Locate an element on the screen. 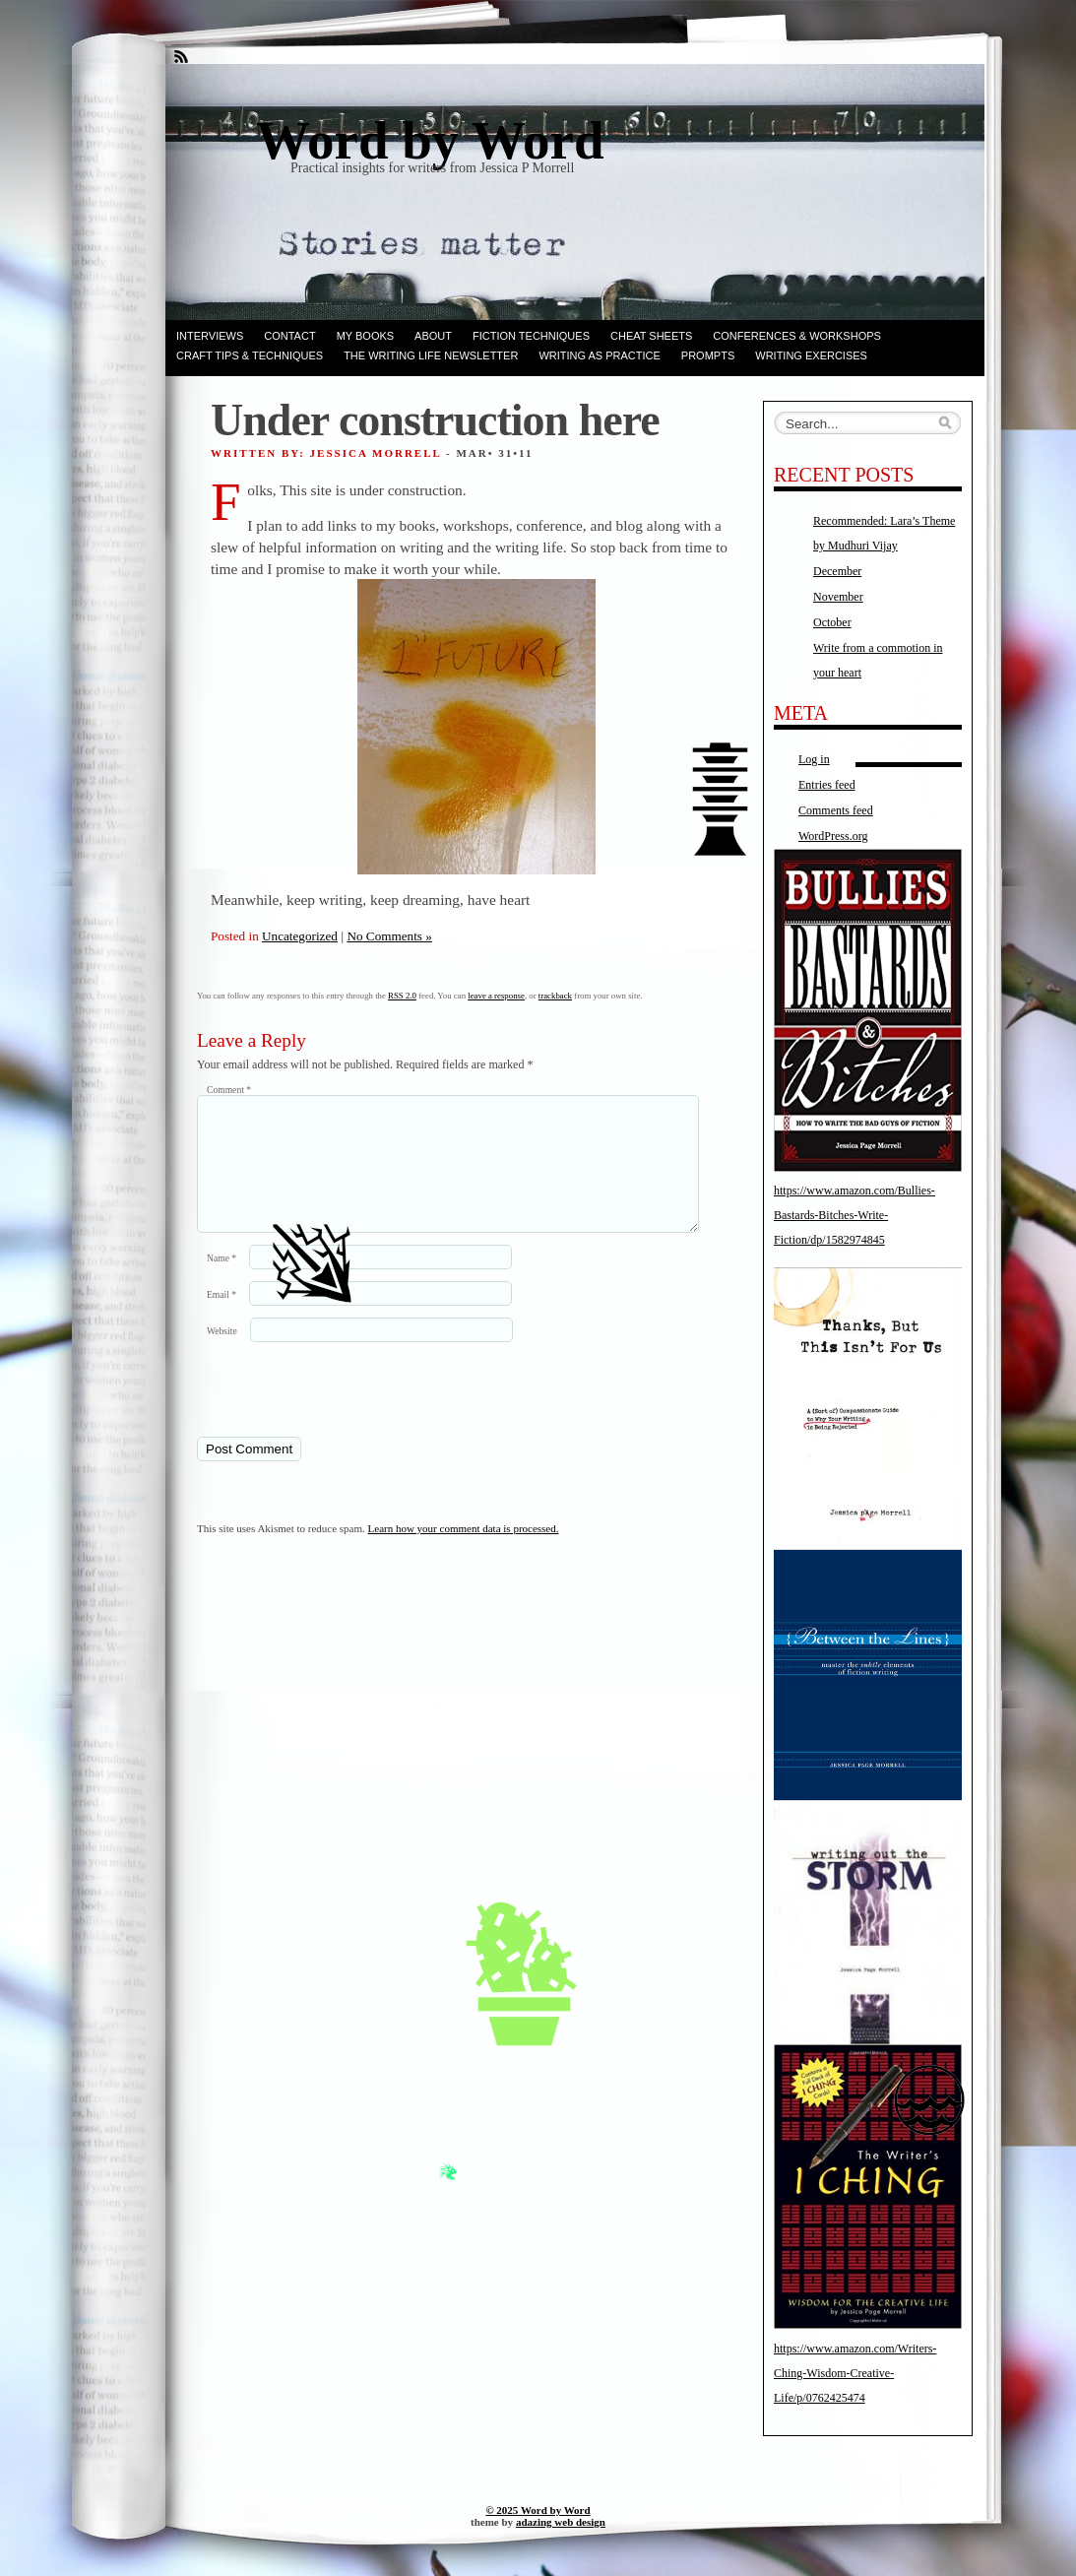  decorative plant or garden category indicator is located at coordinates (524, 1973).